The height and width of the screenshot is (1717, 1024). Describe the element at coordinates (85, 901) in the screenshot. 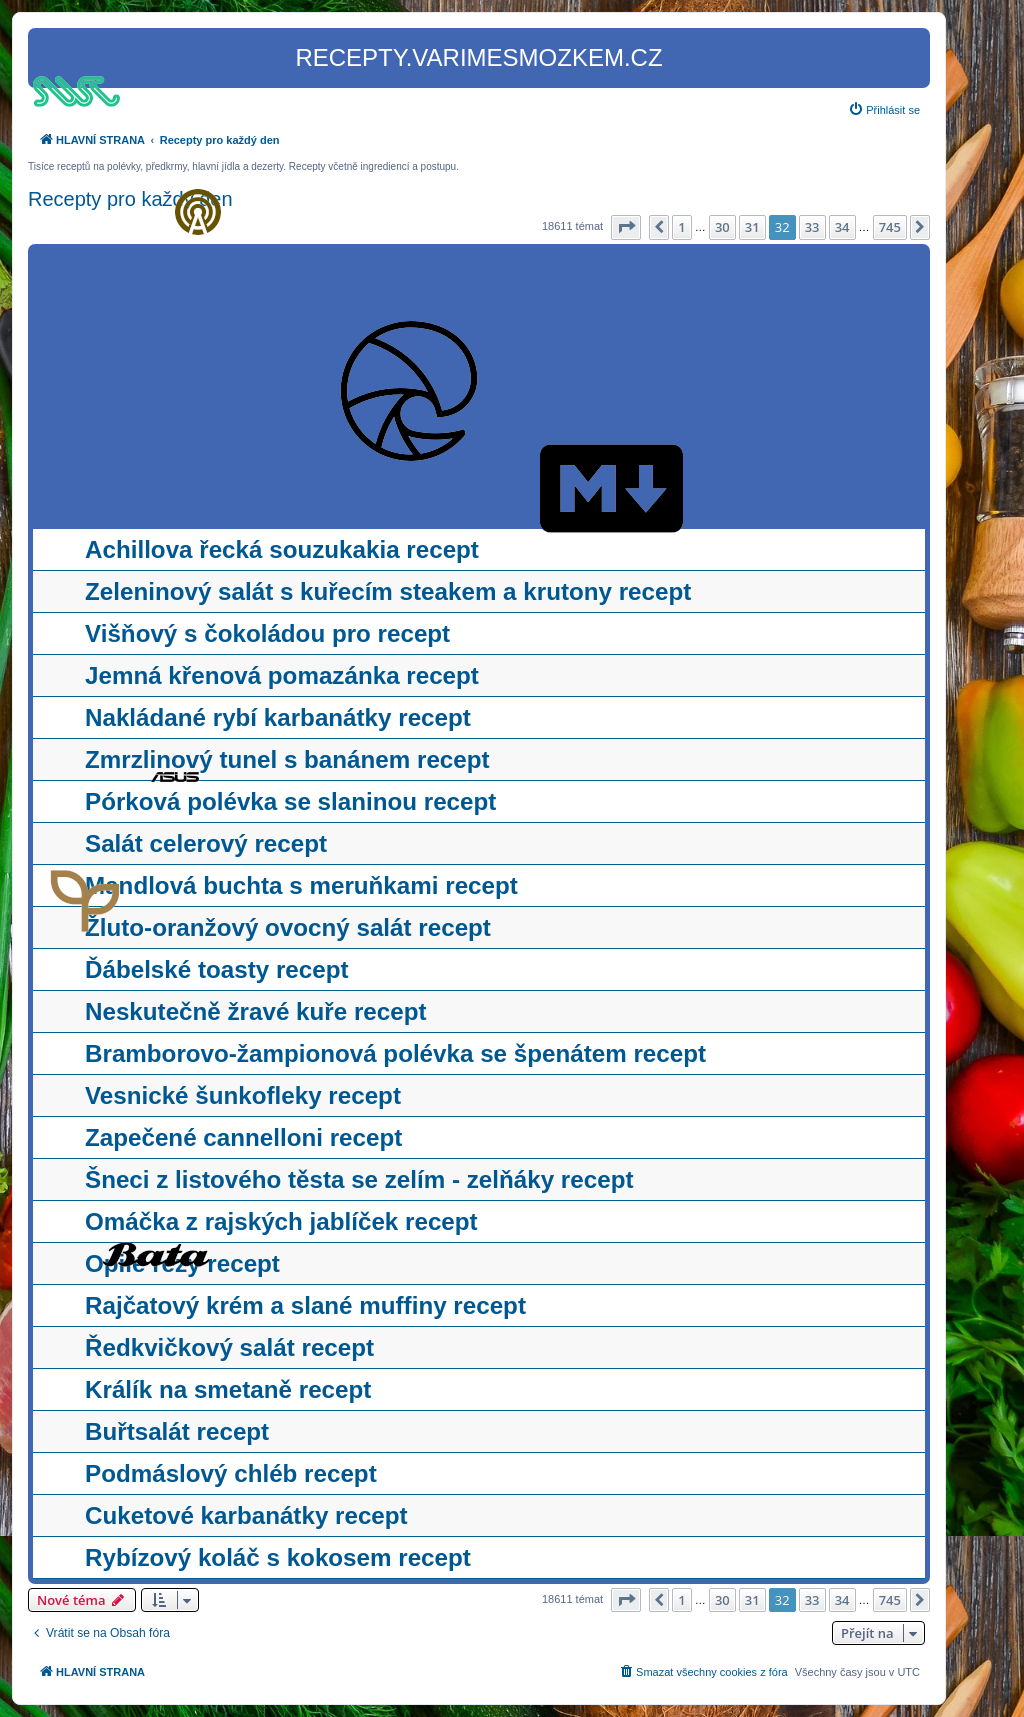

I see `indicates eco-friendly or sustainable option` at that location.